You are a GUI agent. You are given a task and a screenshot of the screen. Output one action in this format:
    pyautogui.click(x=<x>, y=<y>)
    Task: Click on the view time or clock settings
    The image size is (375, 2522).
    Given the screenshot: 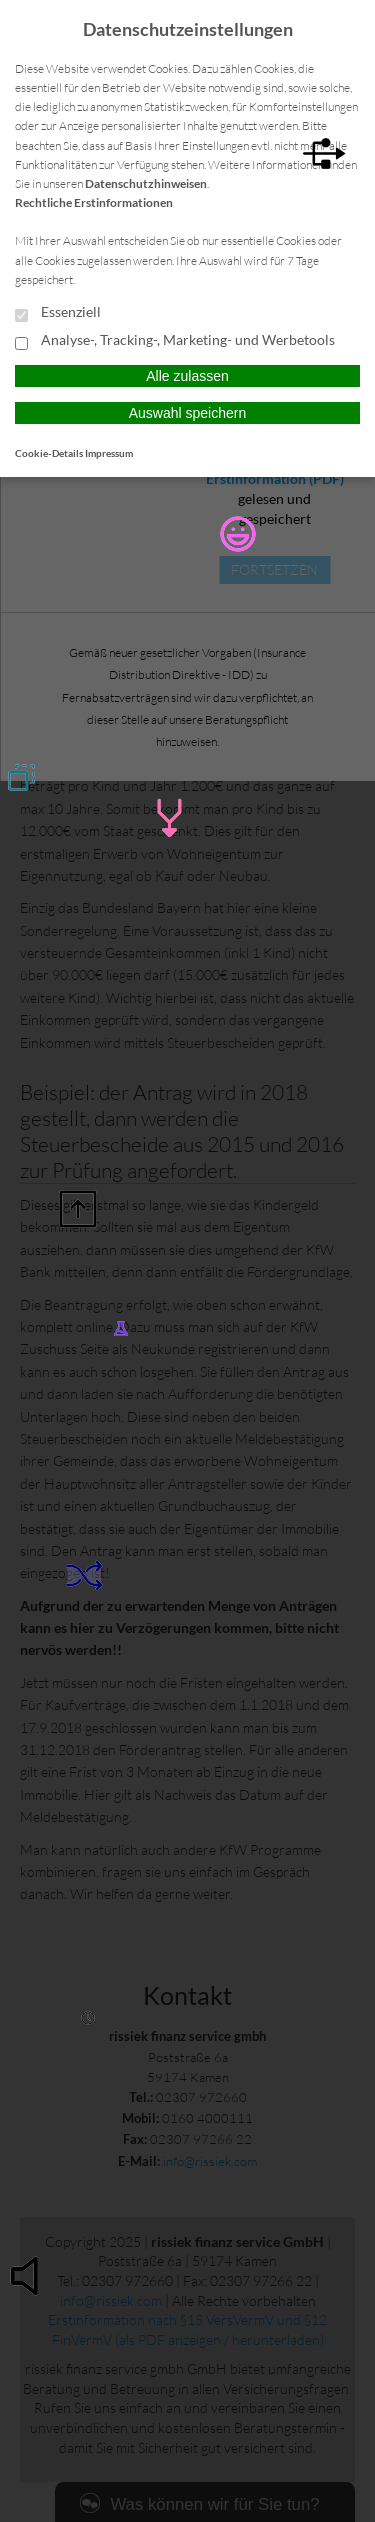 What is the action you would take?
    pyautogui.click(x=88, y=2018)
    